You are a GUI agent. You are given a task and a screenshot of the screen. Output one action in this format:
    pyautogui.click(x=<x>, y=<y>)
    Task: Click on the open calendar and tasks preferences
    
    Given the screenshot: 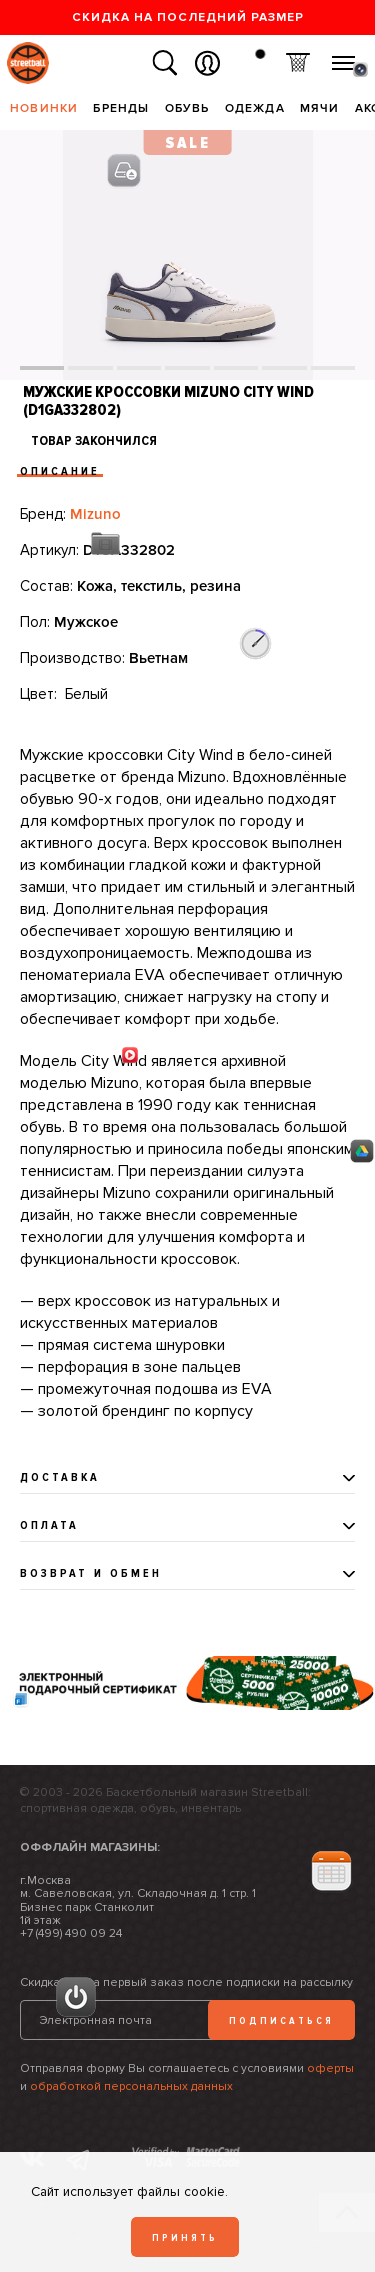 What is the action you would take?
    pyautogui.click(x=331, y=1871)
    